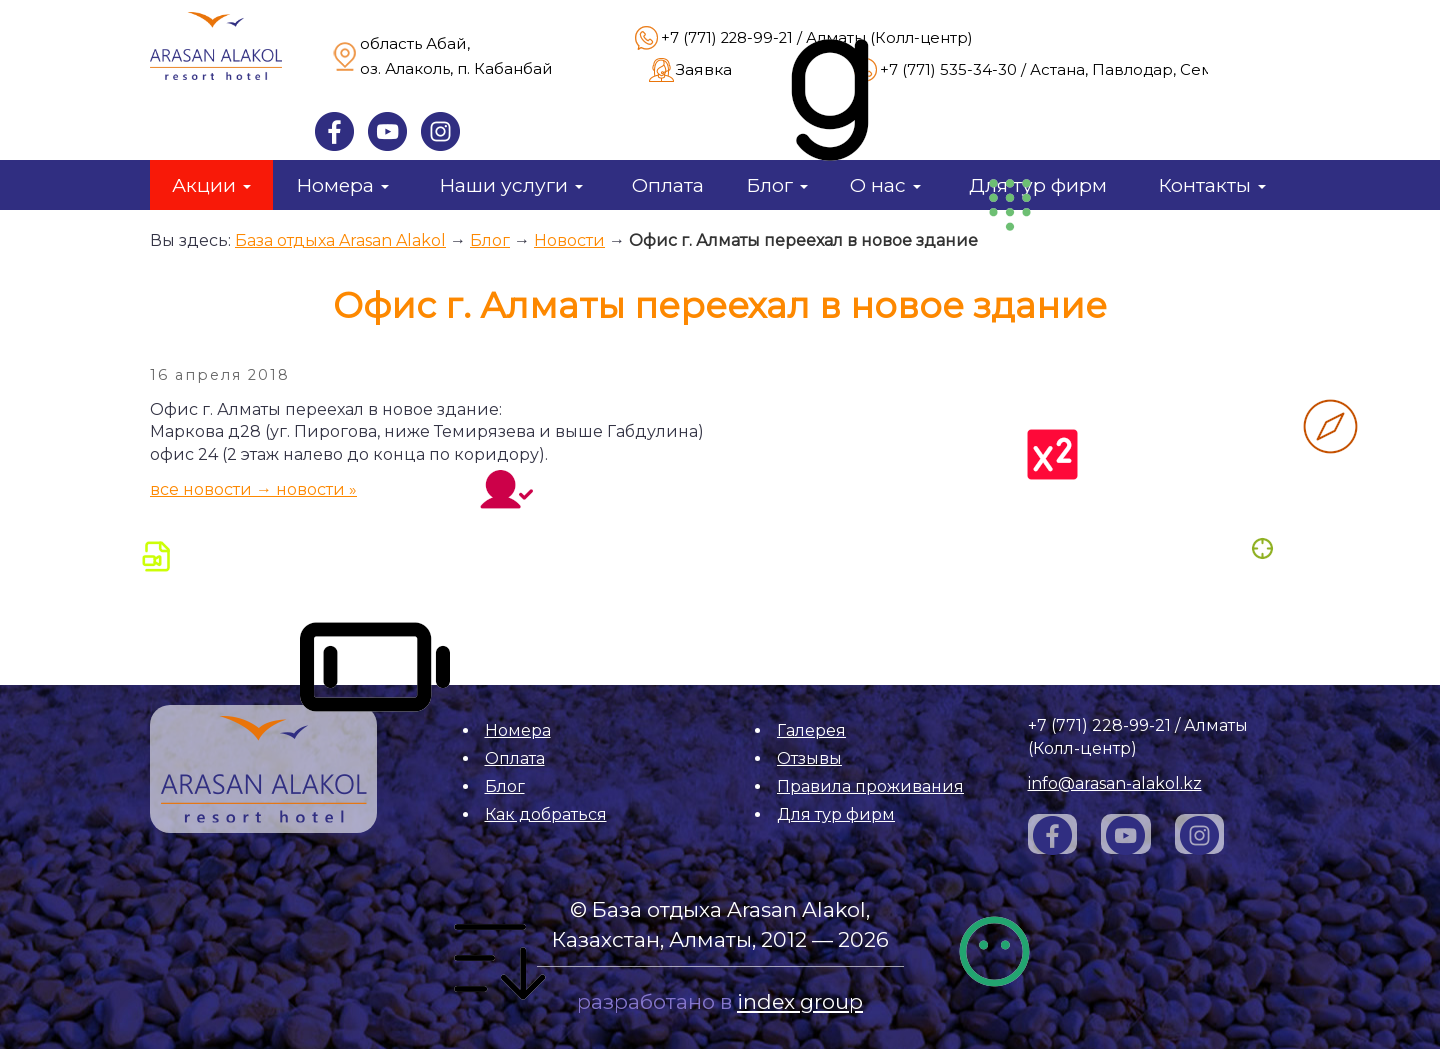 This screenshot has height=1049, width=1440. I want to click on open a video file, so click(157, 556).